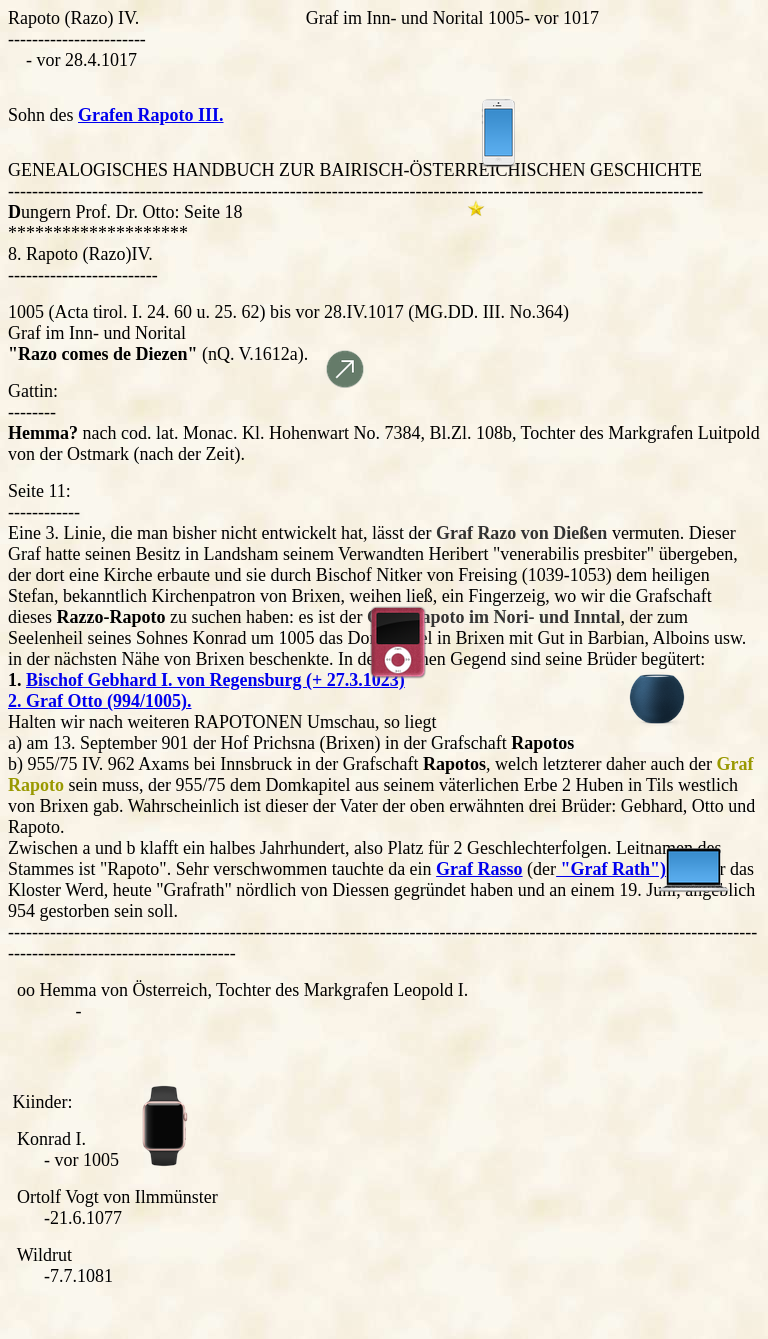 This screenshot has width=768, height=1339. I want to click on indicates a connected iPod nano device, so click(398, 626).